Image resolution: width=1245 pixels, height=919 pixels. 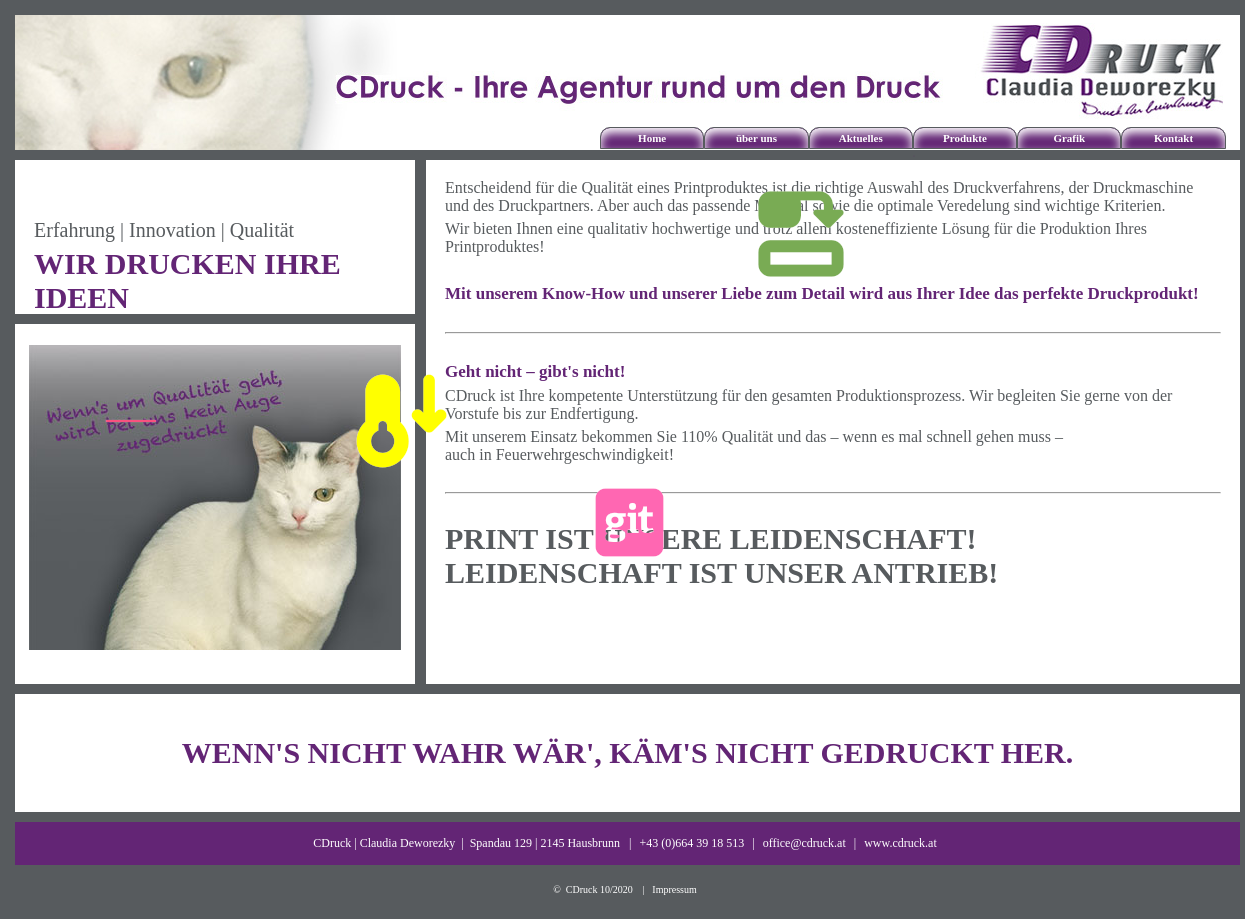 What do you see at coordinates (131, 421) in the screenshot?
I see `decrease quantity or value` at bounding box center [131, 421].